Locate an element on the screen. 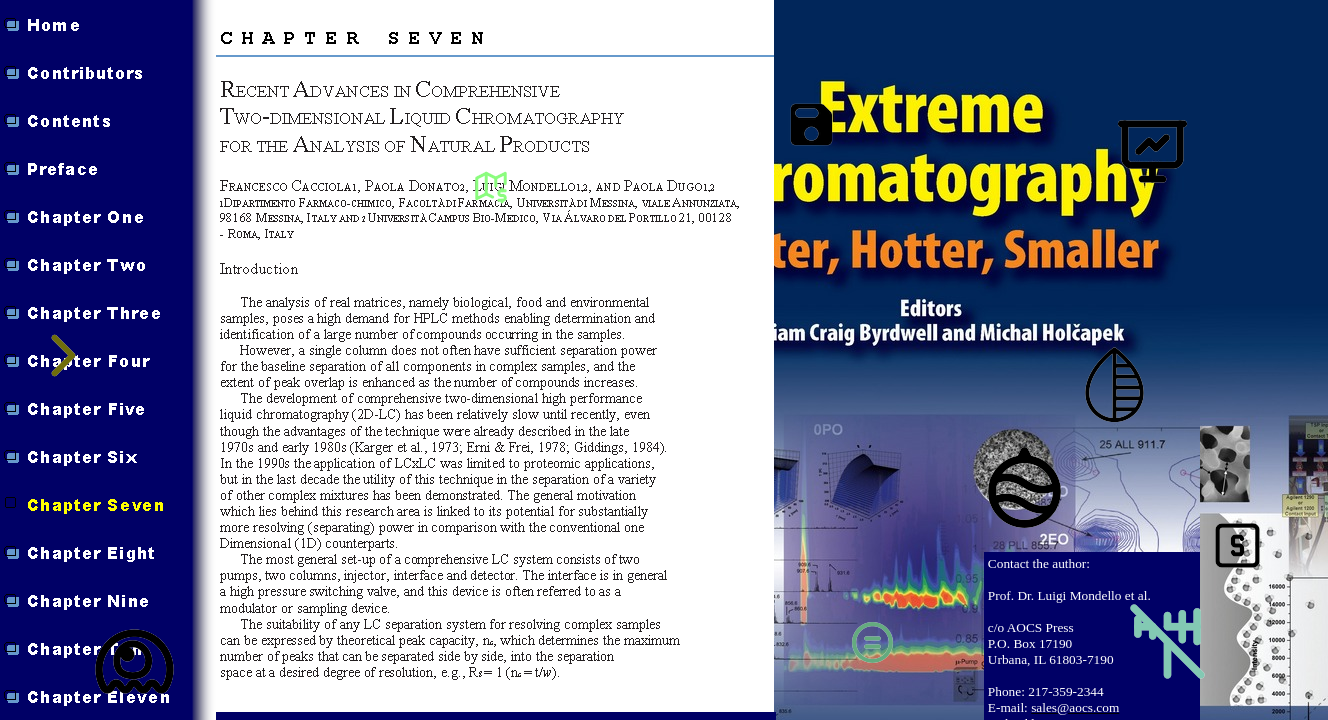 This screenshot has width=1328, height=720. navigate to the next item or page is located at coordinates (63, 355).